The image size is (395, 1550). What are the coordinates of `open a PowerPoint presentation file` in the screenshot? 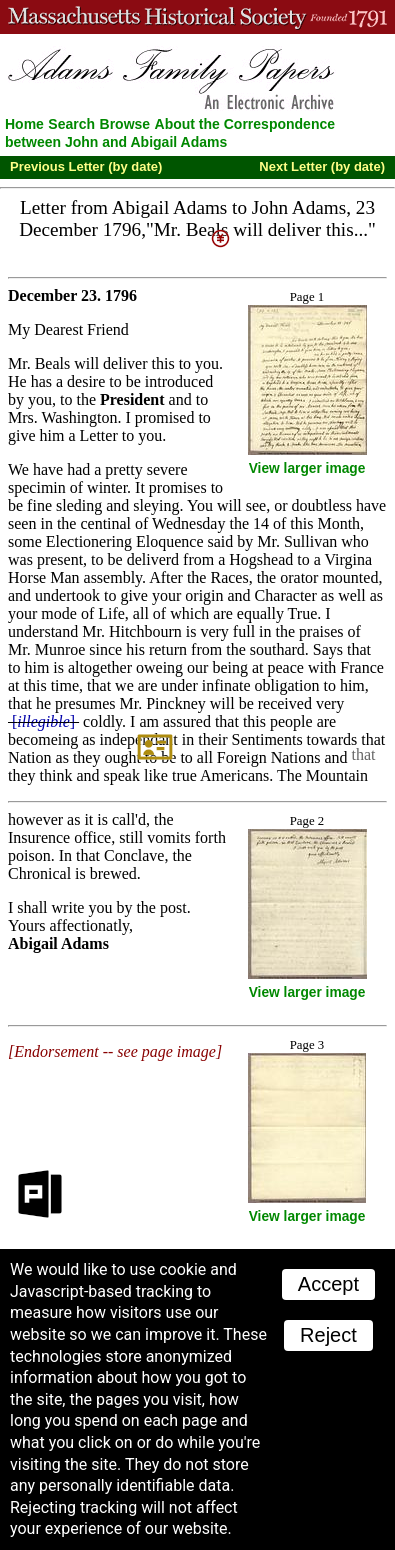 It's located at (40, 1194).